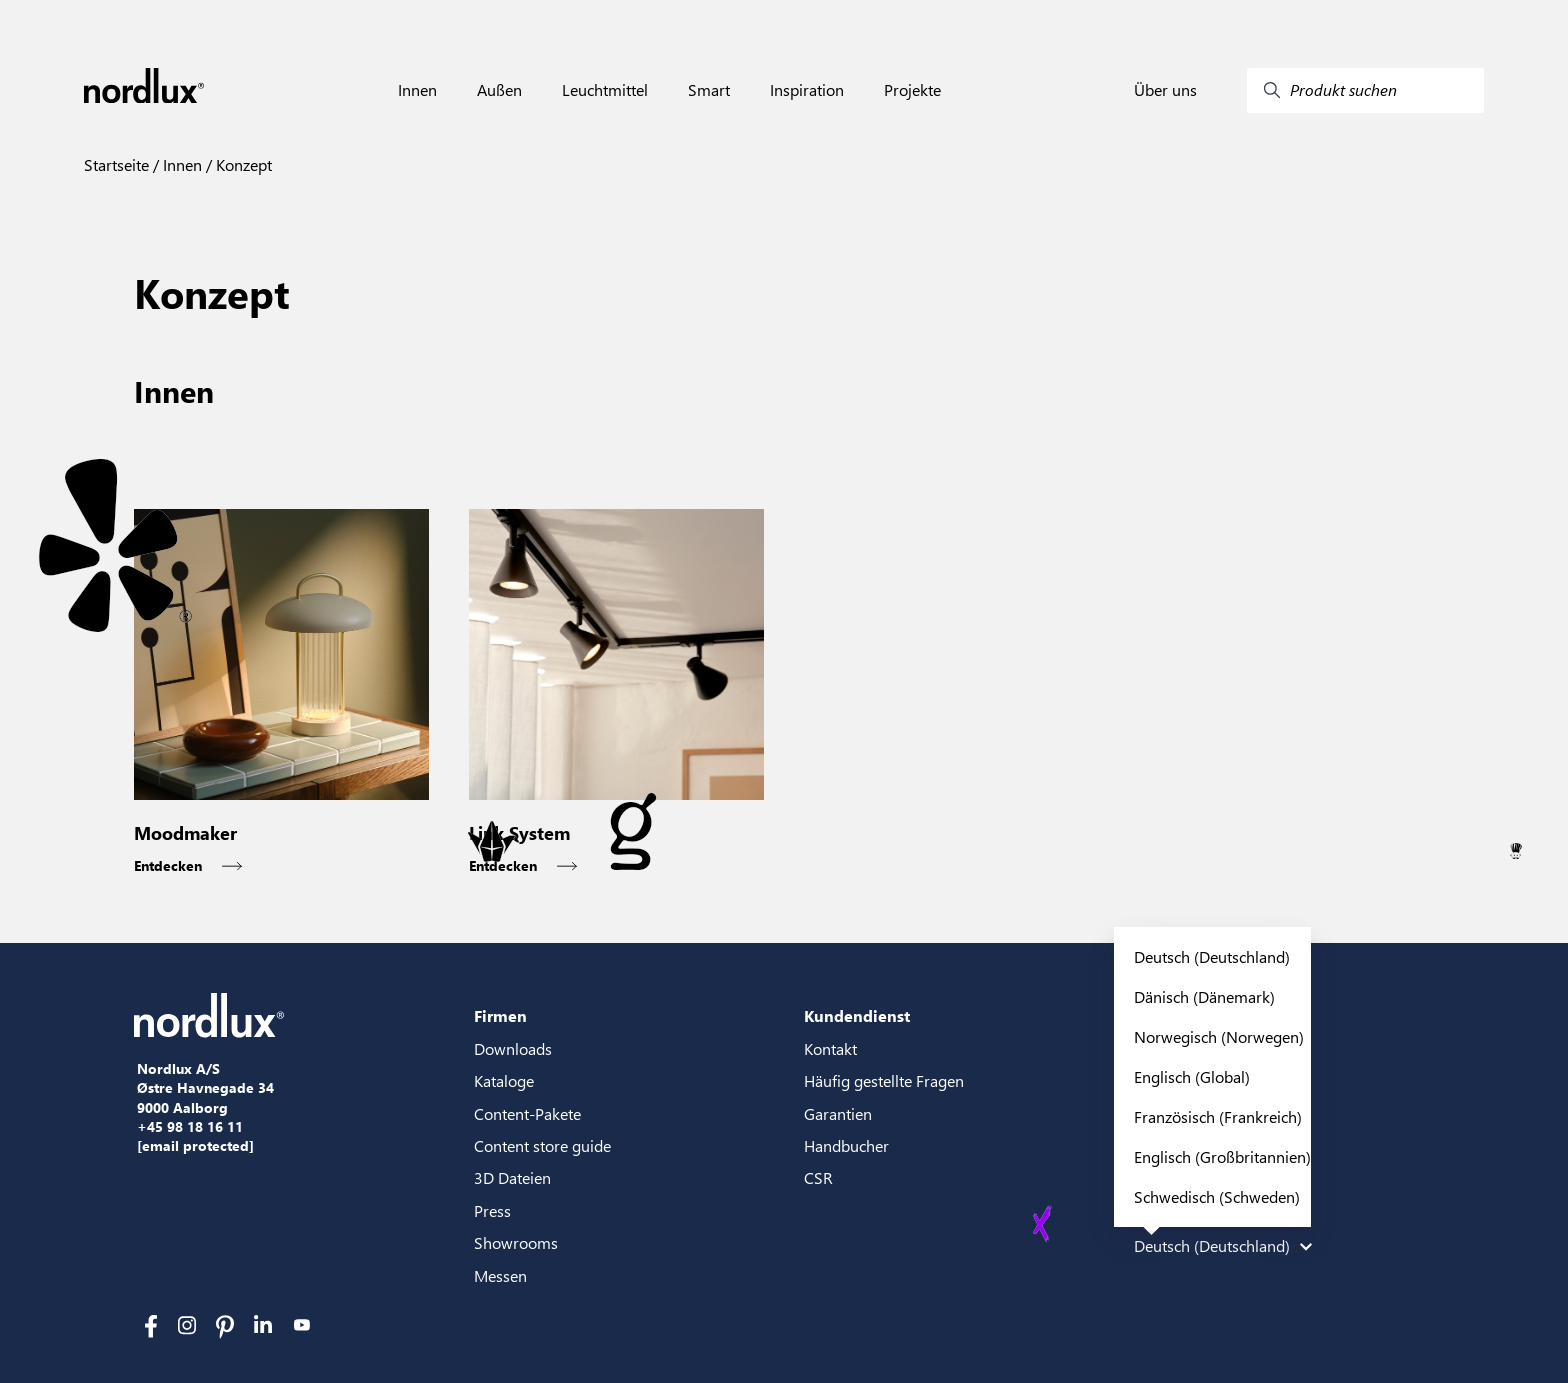  Describe the element at coordinates (633, 831) in the screenshot. I see `open Goodreads app` at that location.